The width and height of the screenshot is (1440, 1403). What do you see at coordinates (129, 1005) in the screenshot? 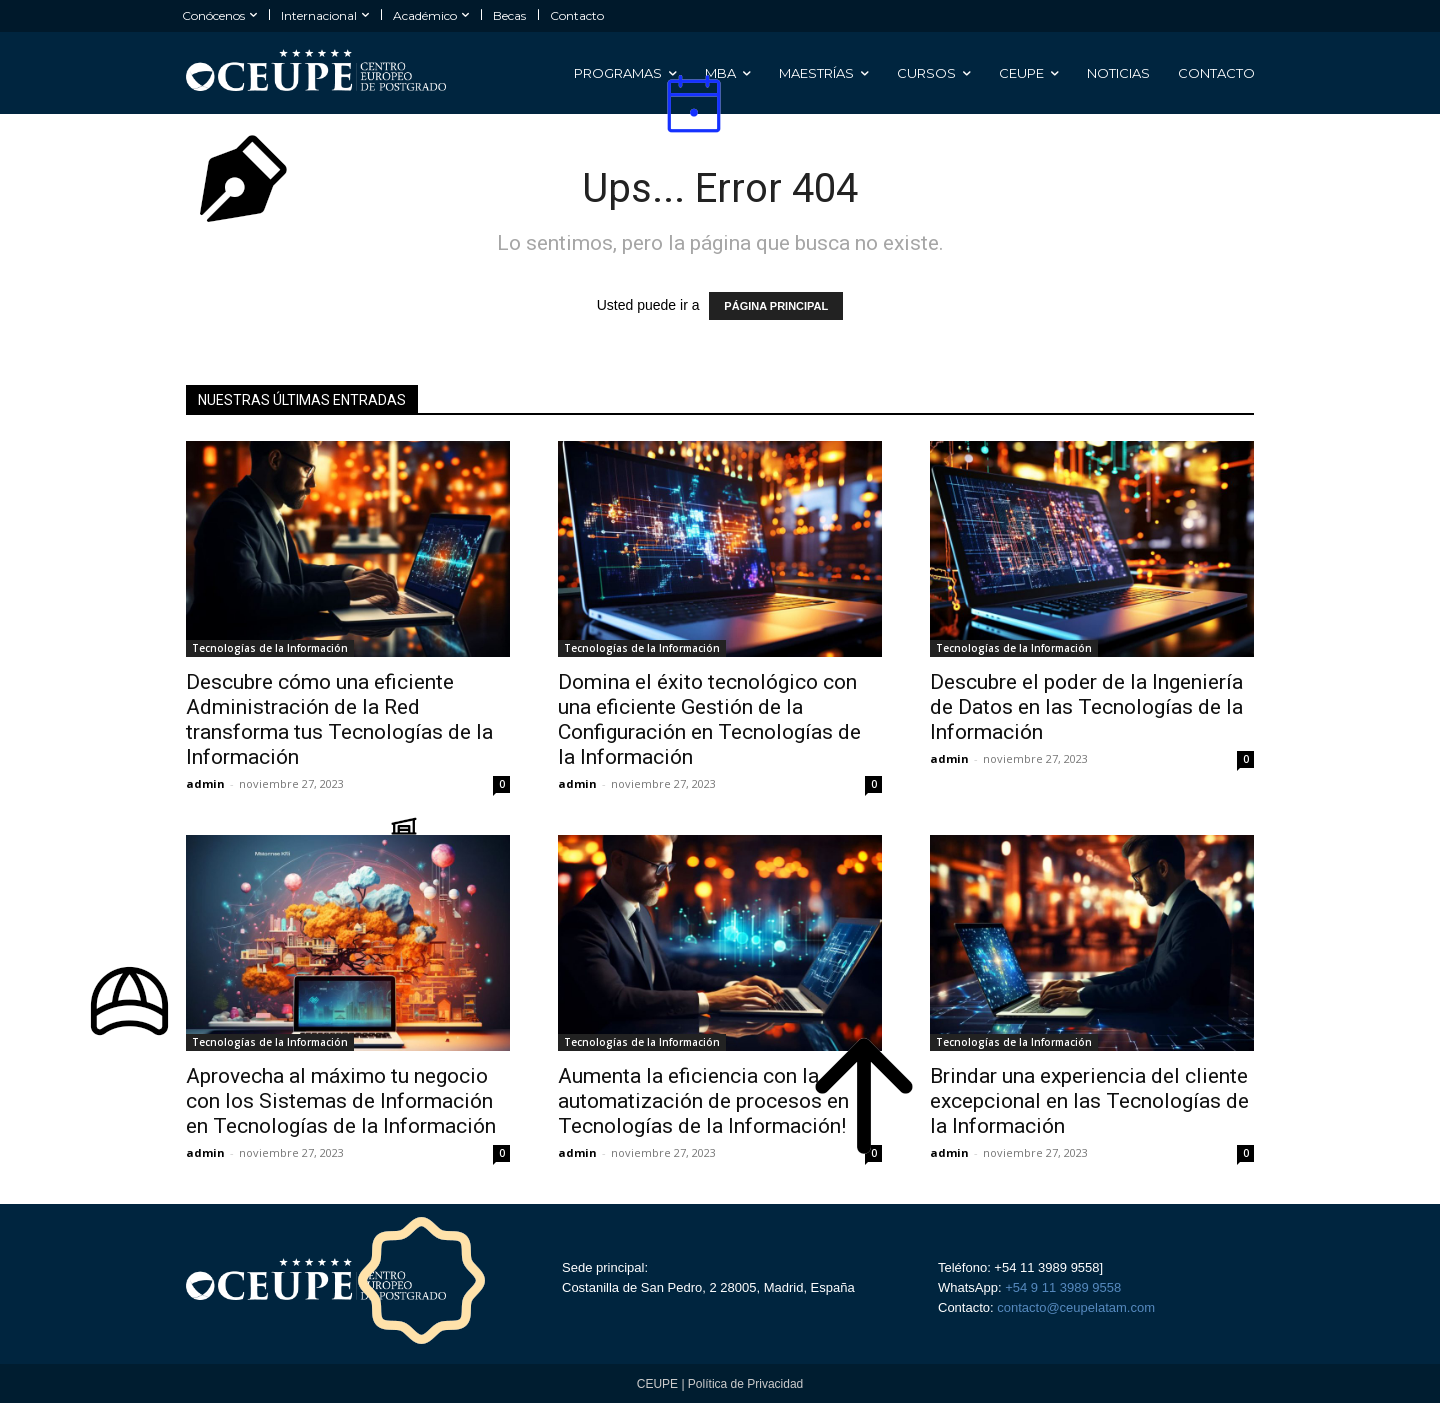
I see `browse hats or headwear category` at bounding box center [129, 1005].